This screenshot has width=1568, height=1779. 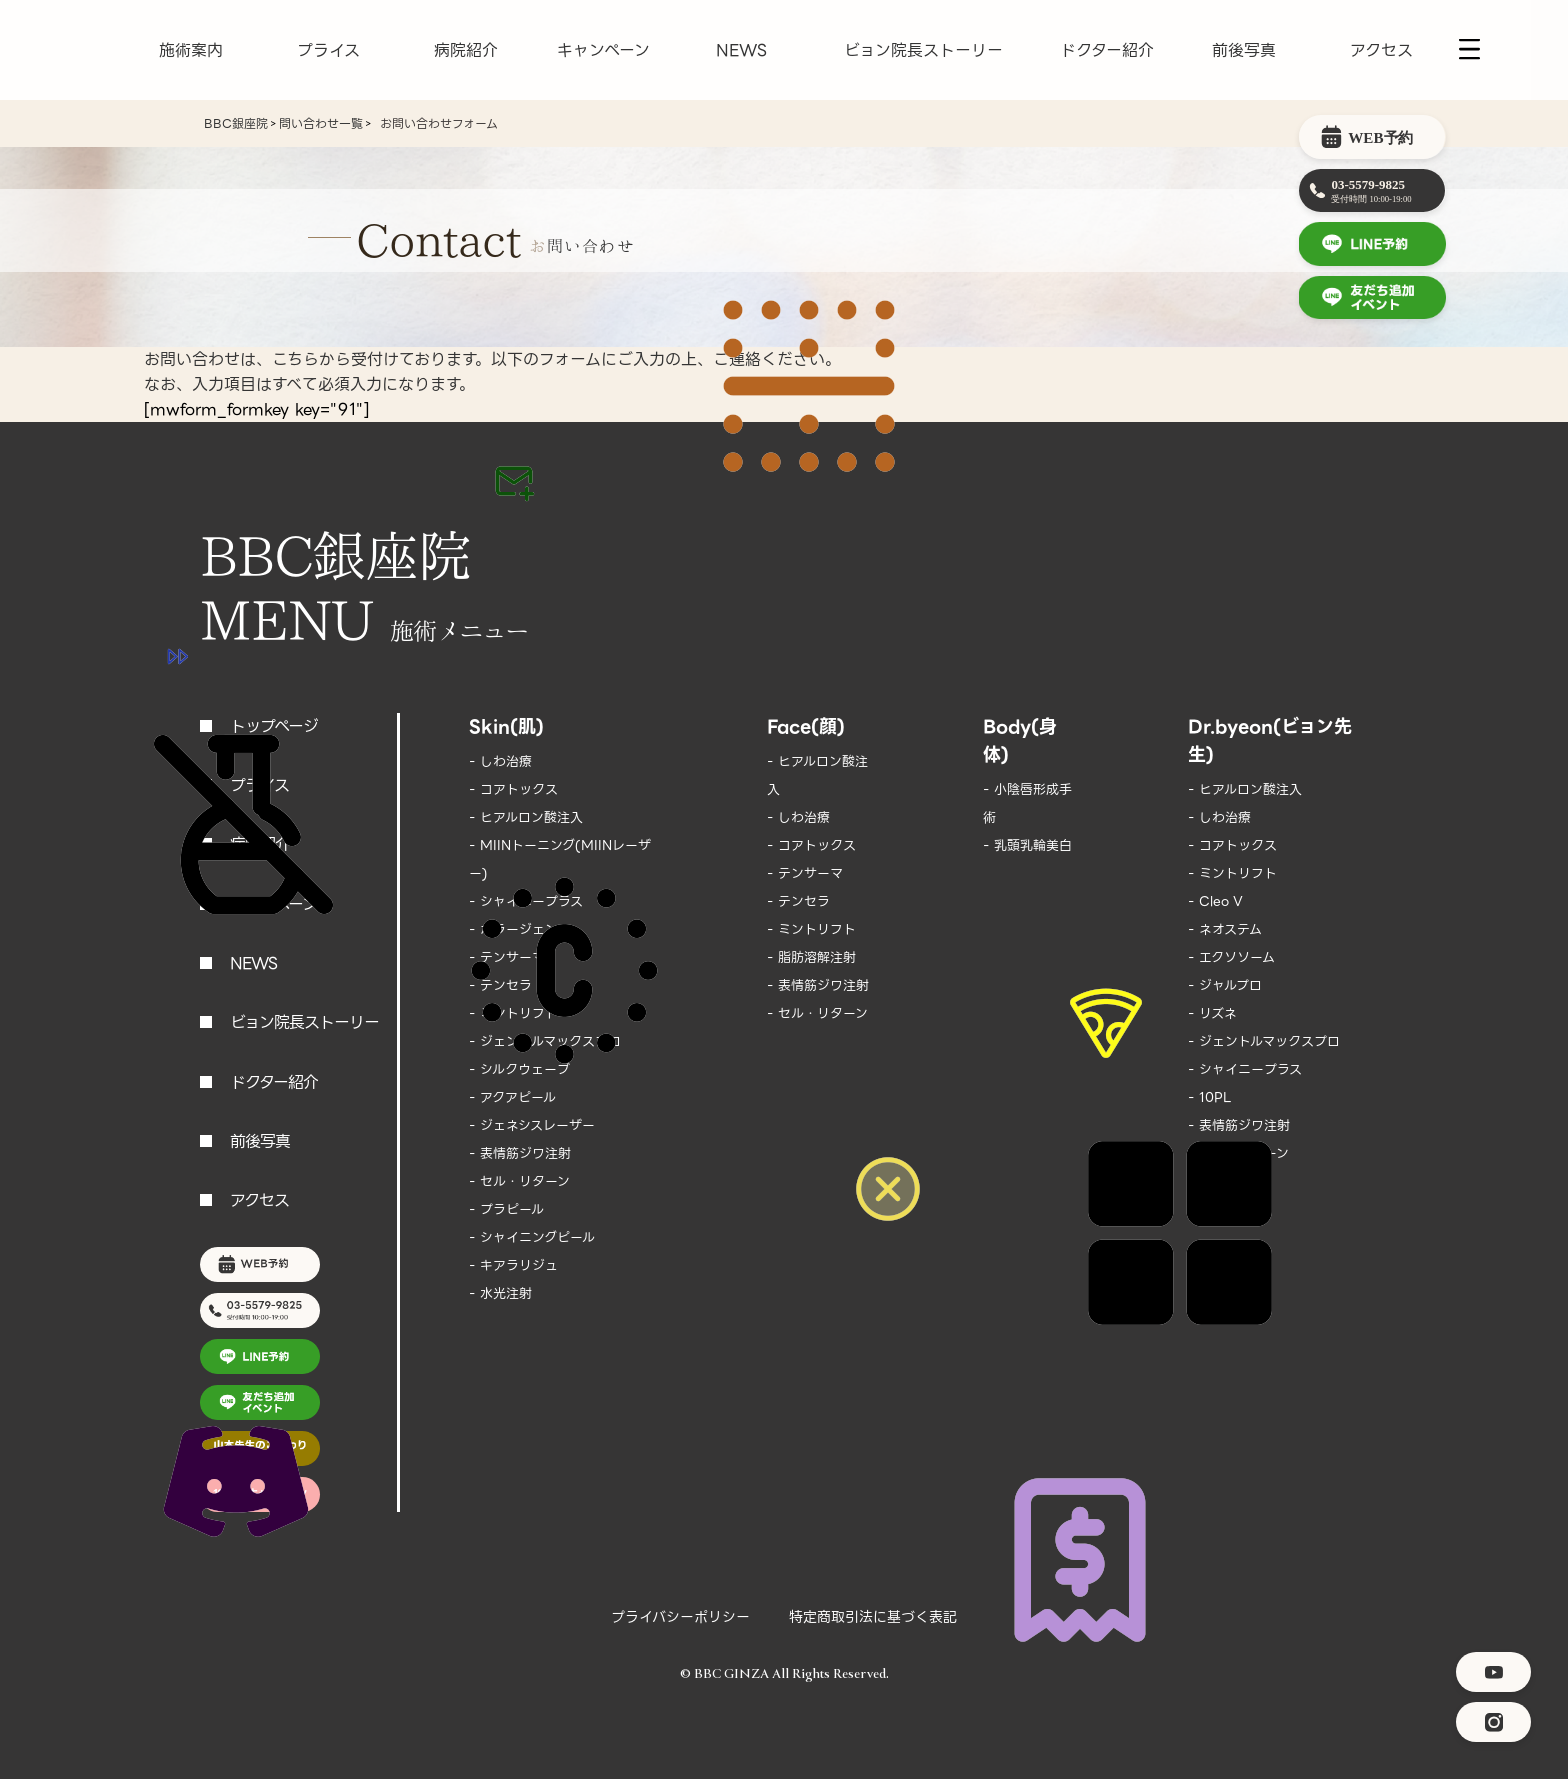 What do you see at coordinates (809, 386) in the screenshot?
I see `apply horizontal border to selected cells` at bounding box center [809, 386].